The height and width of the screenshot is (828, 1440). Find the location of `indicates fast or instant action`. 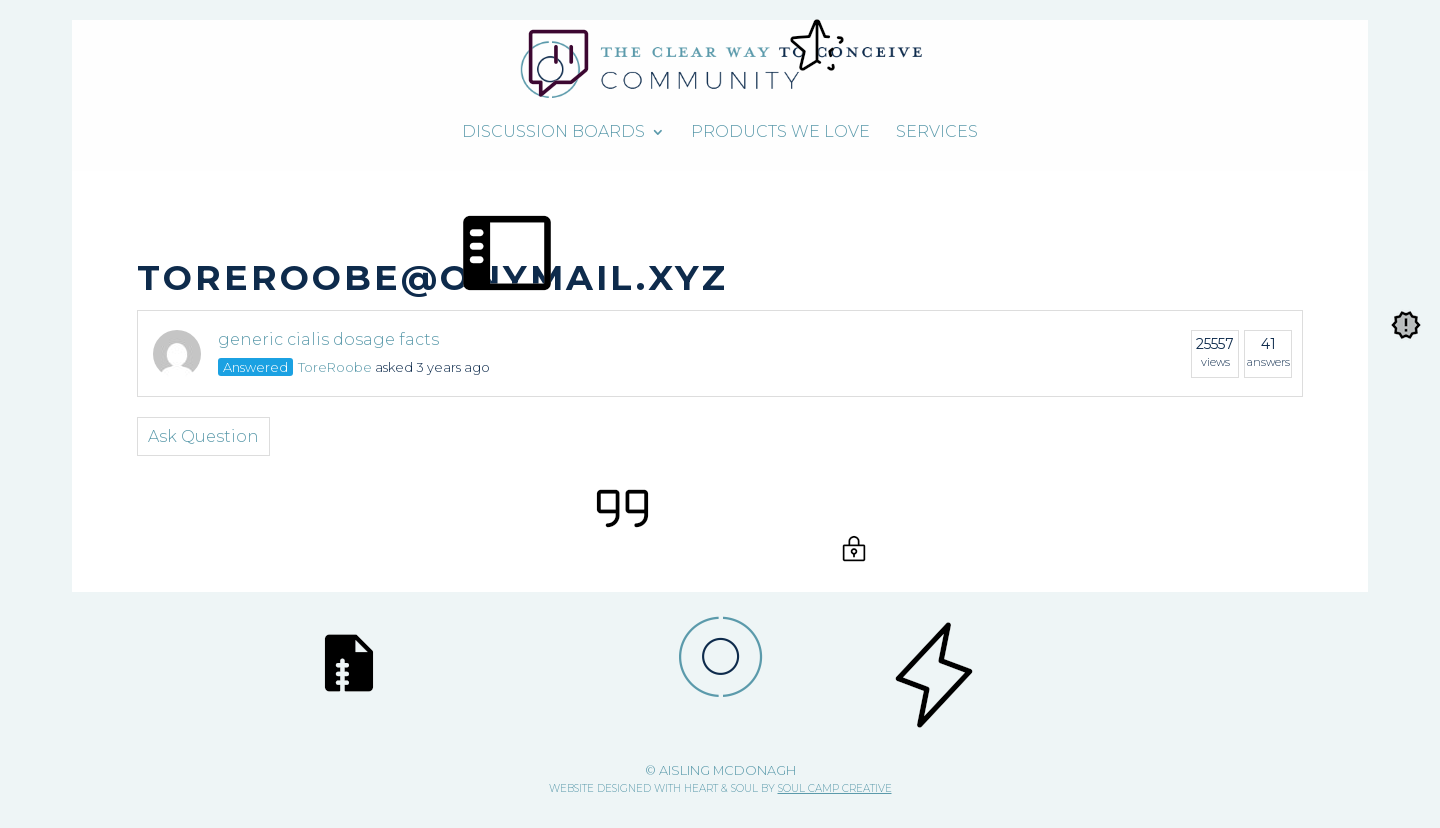

indicates fast or instant action is located at coordinates (934, 675).